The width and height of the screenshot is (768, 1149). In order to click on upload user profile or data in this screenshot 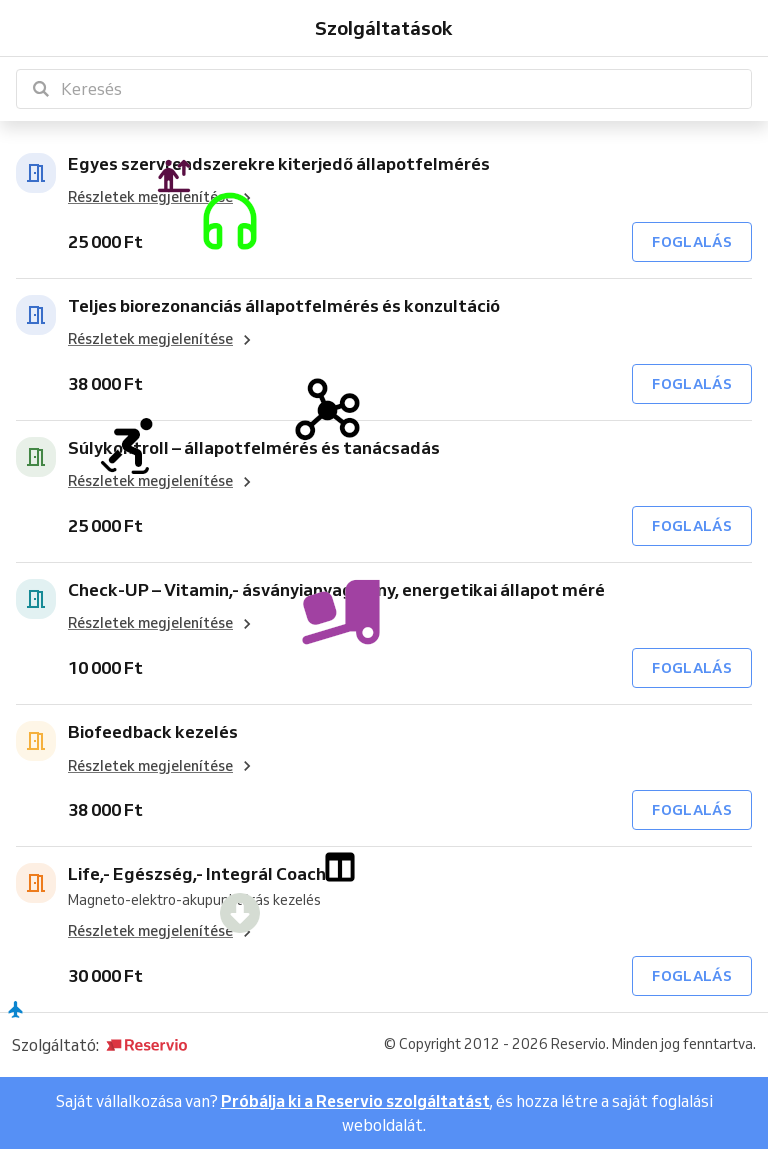, I will do `click(174, 176)`.